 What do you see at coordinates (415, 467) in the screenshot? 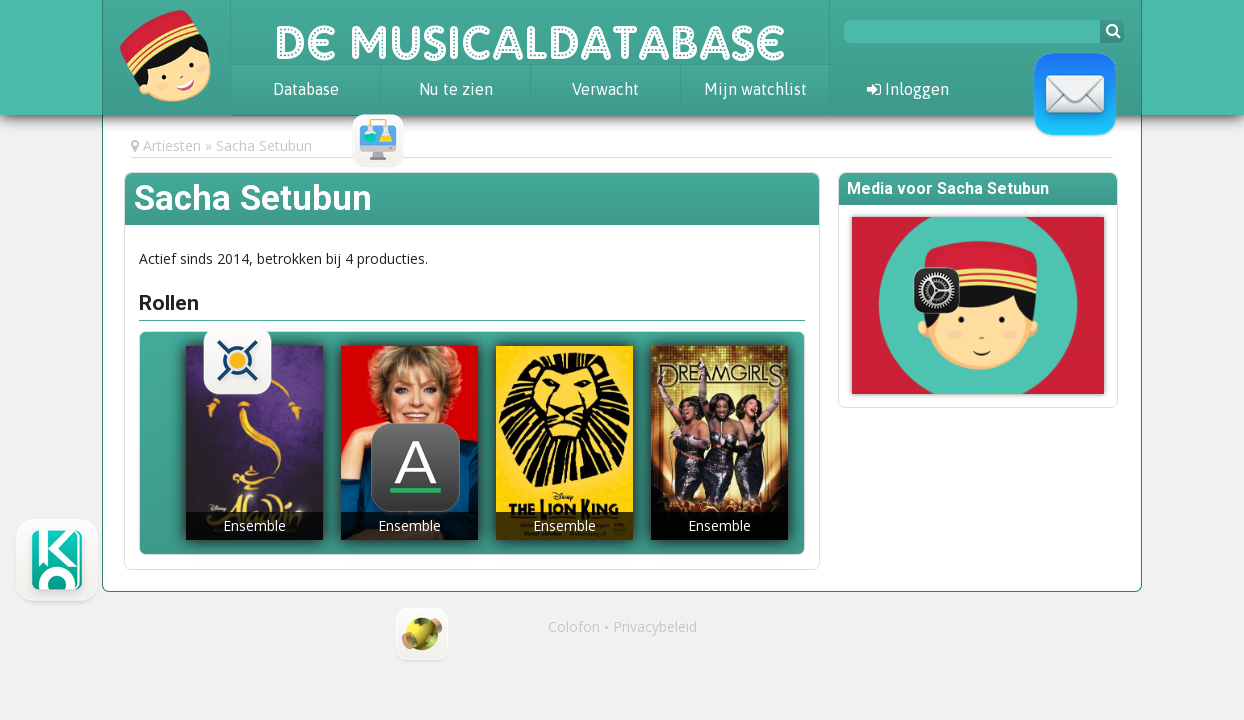
I see `open spell check tool` at bounding box center [415, 467].